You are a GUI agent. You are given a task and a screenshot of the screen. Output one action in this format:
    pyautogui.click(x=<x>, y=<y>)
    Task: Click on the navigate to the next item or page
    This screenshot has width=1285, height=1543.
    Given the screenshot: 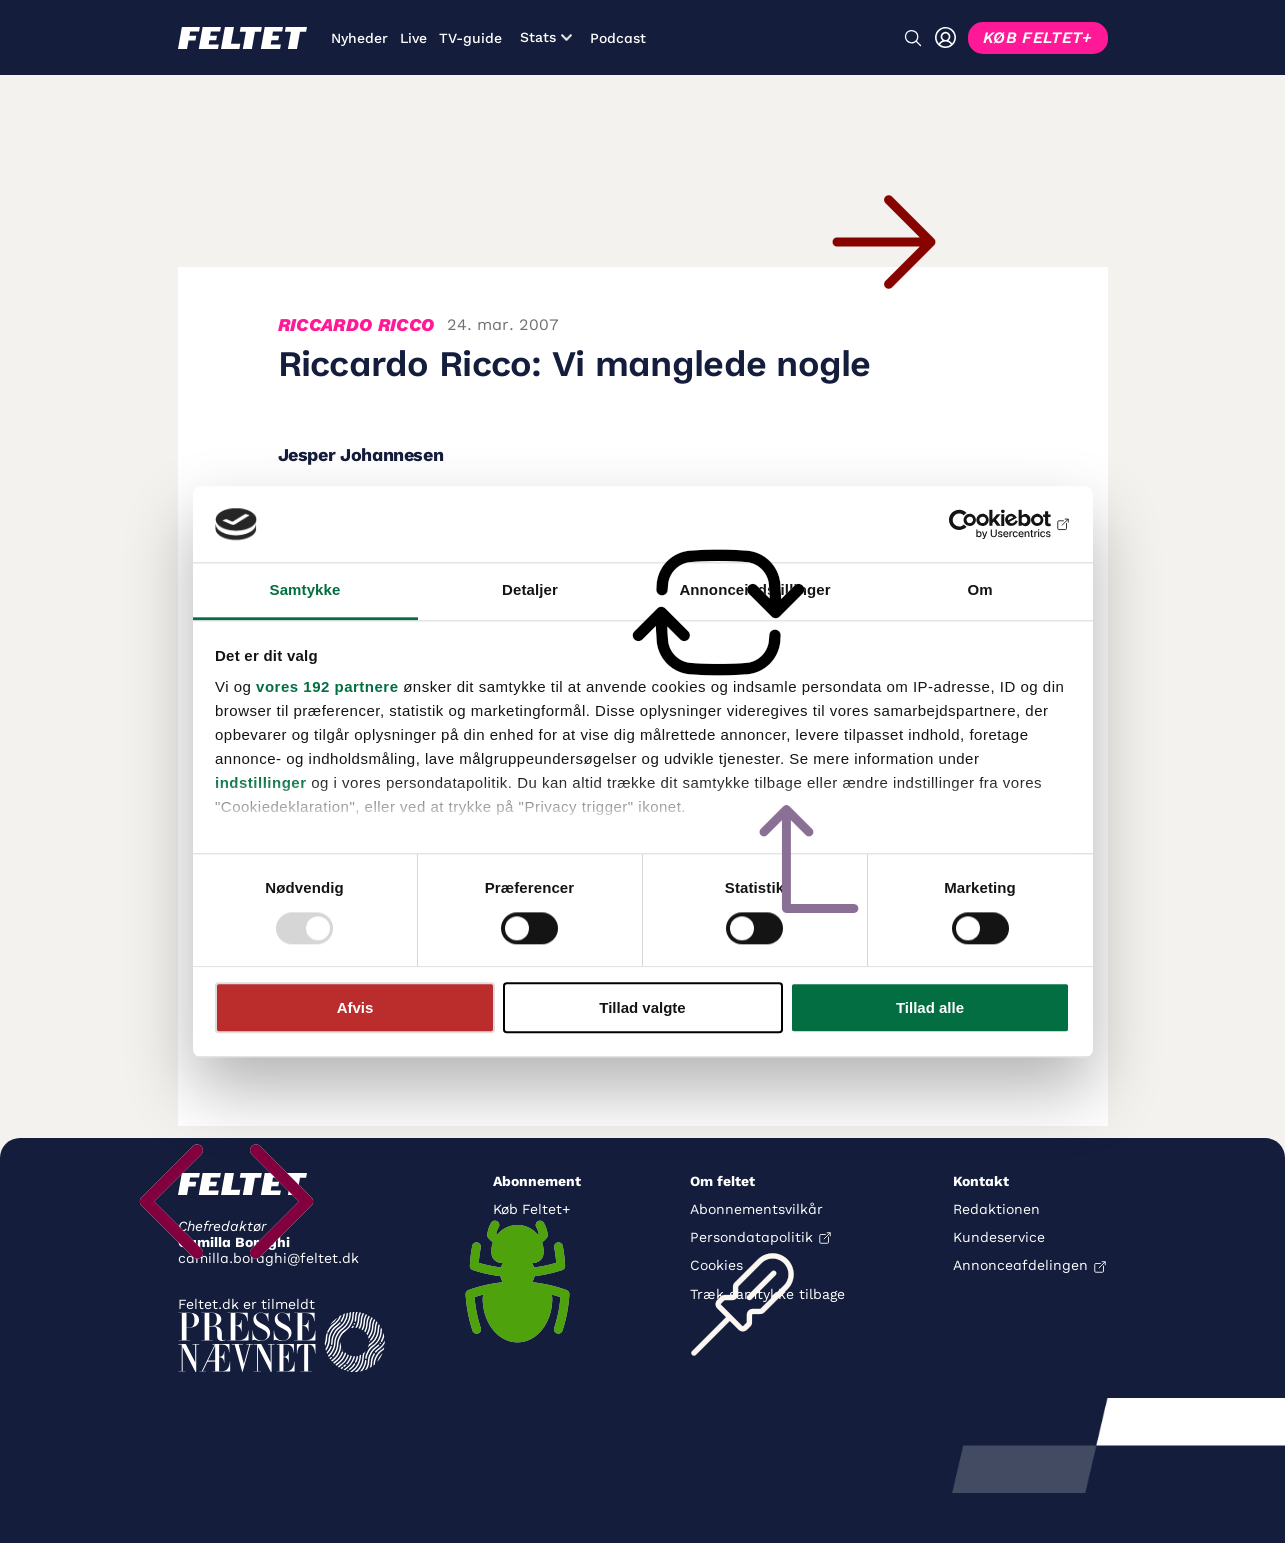 What is the action you would take?
    pyautogui.click(x=884, y=242)
    